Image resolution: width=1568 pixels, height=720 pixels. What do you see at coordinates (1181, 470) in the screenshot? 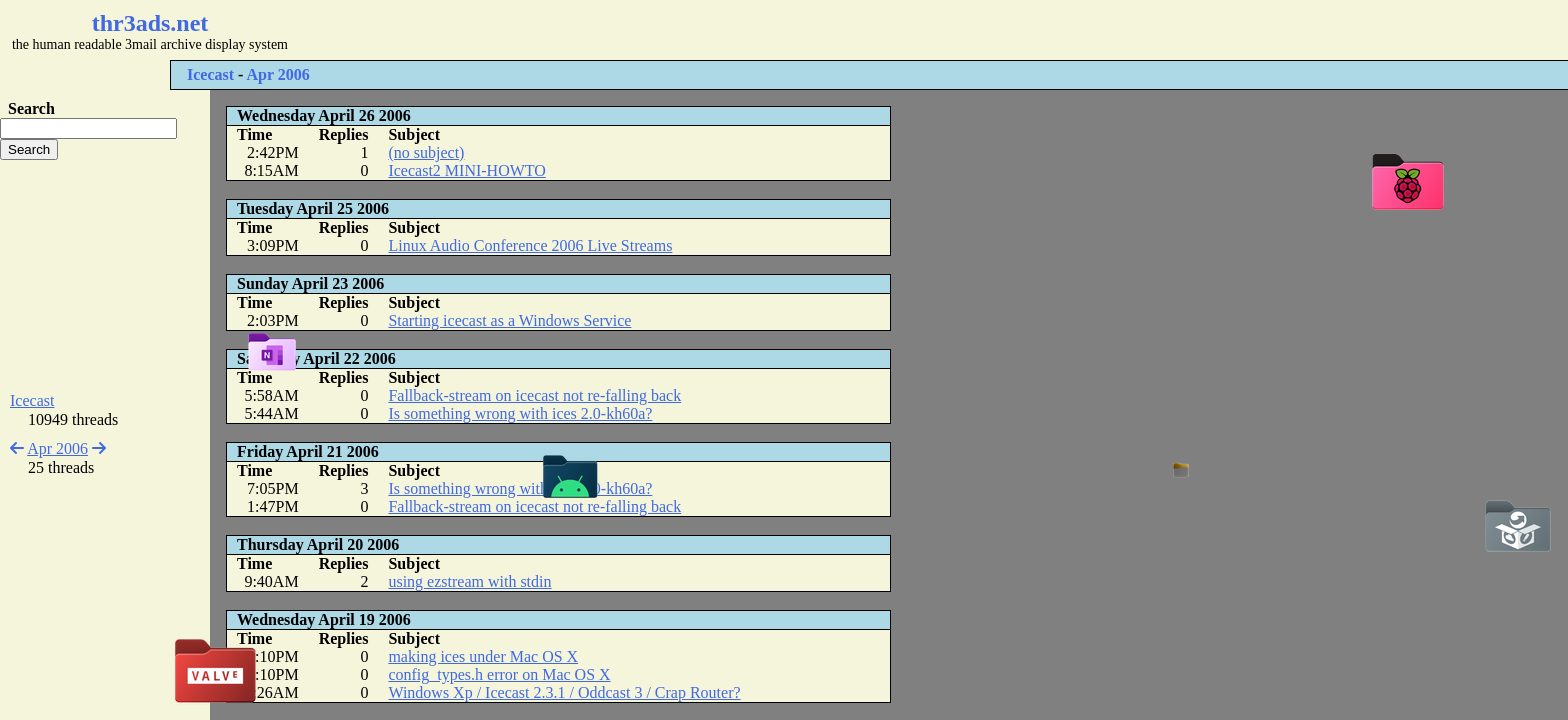
I see `indicates a folder is ready to accept a dragged item` at bounding box center [1181, 470].